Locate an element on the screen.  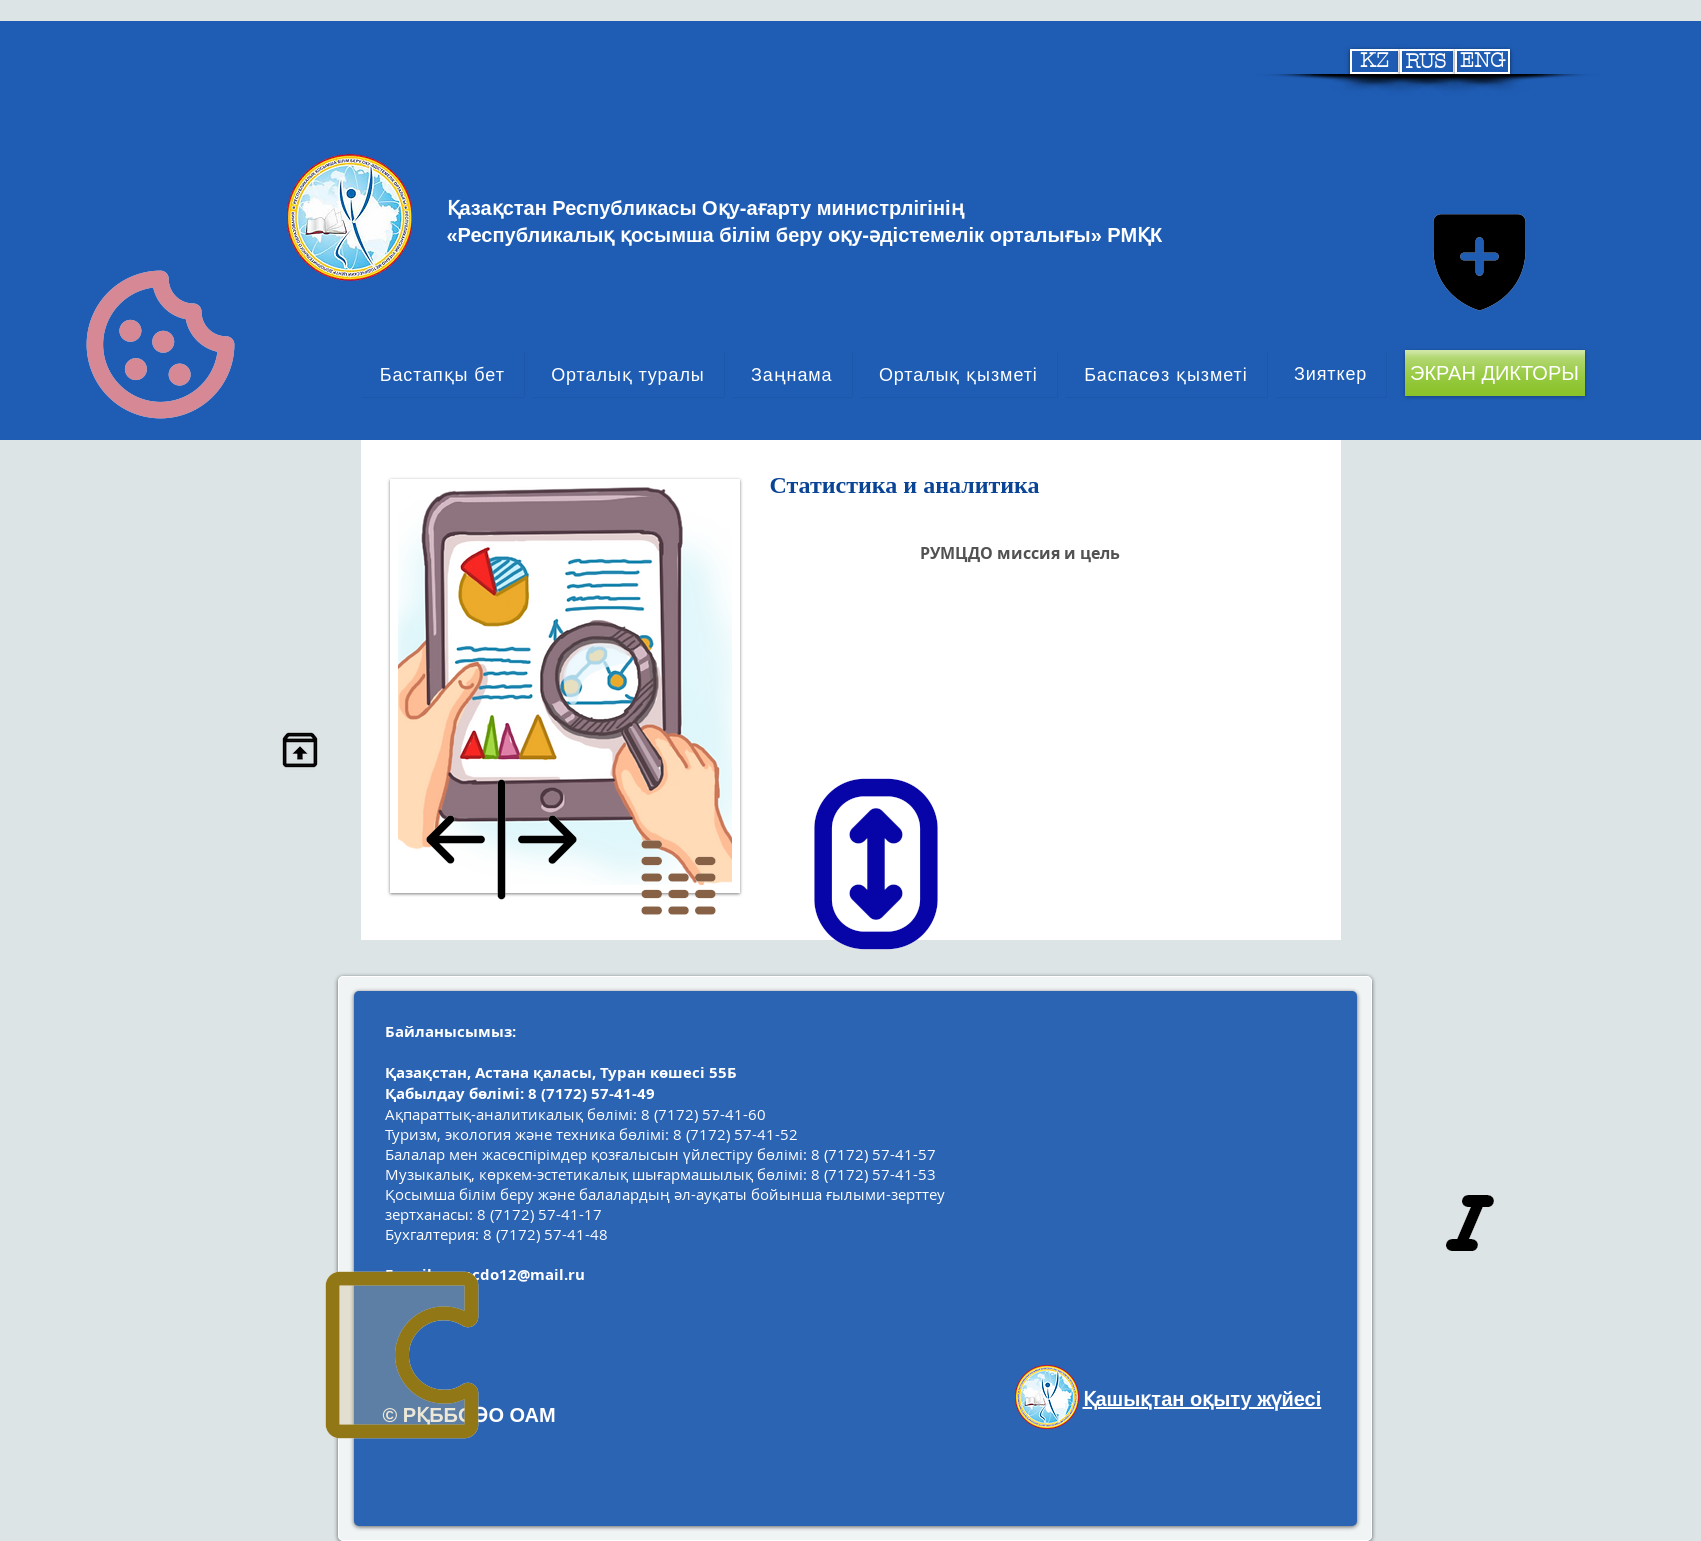
unarchive or restore an item is located at coordinates (300, 750).